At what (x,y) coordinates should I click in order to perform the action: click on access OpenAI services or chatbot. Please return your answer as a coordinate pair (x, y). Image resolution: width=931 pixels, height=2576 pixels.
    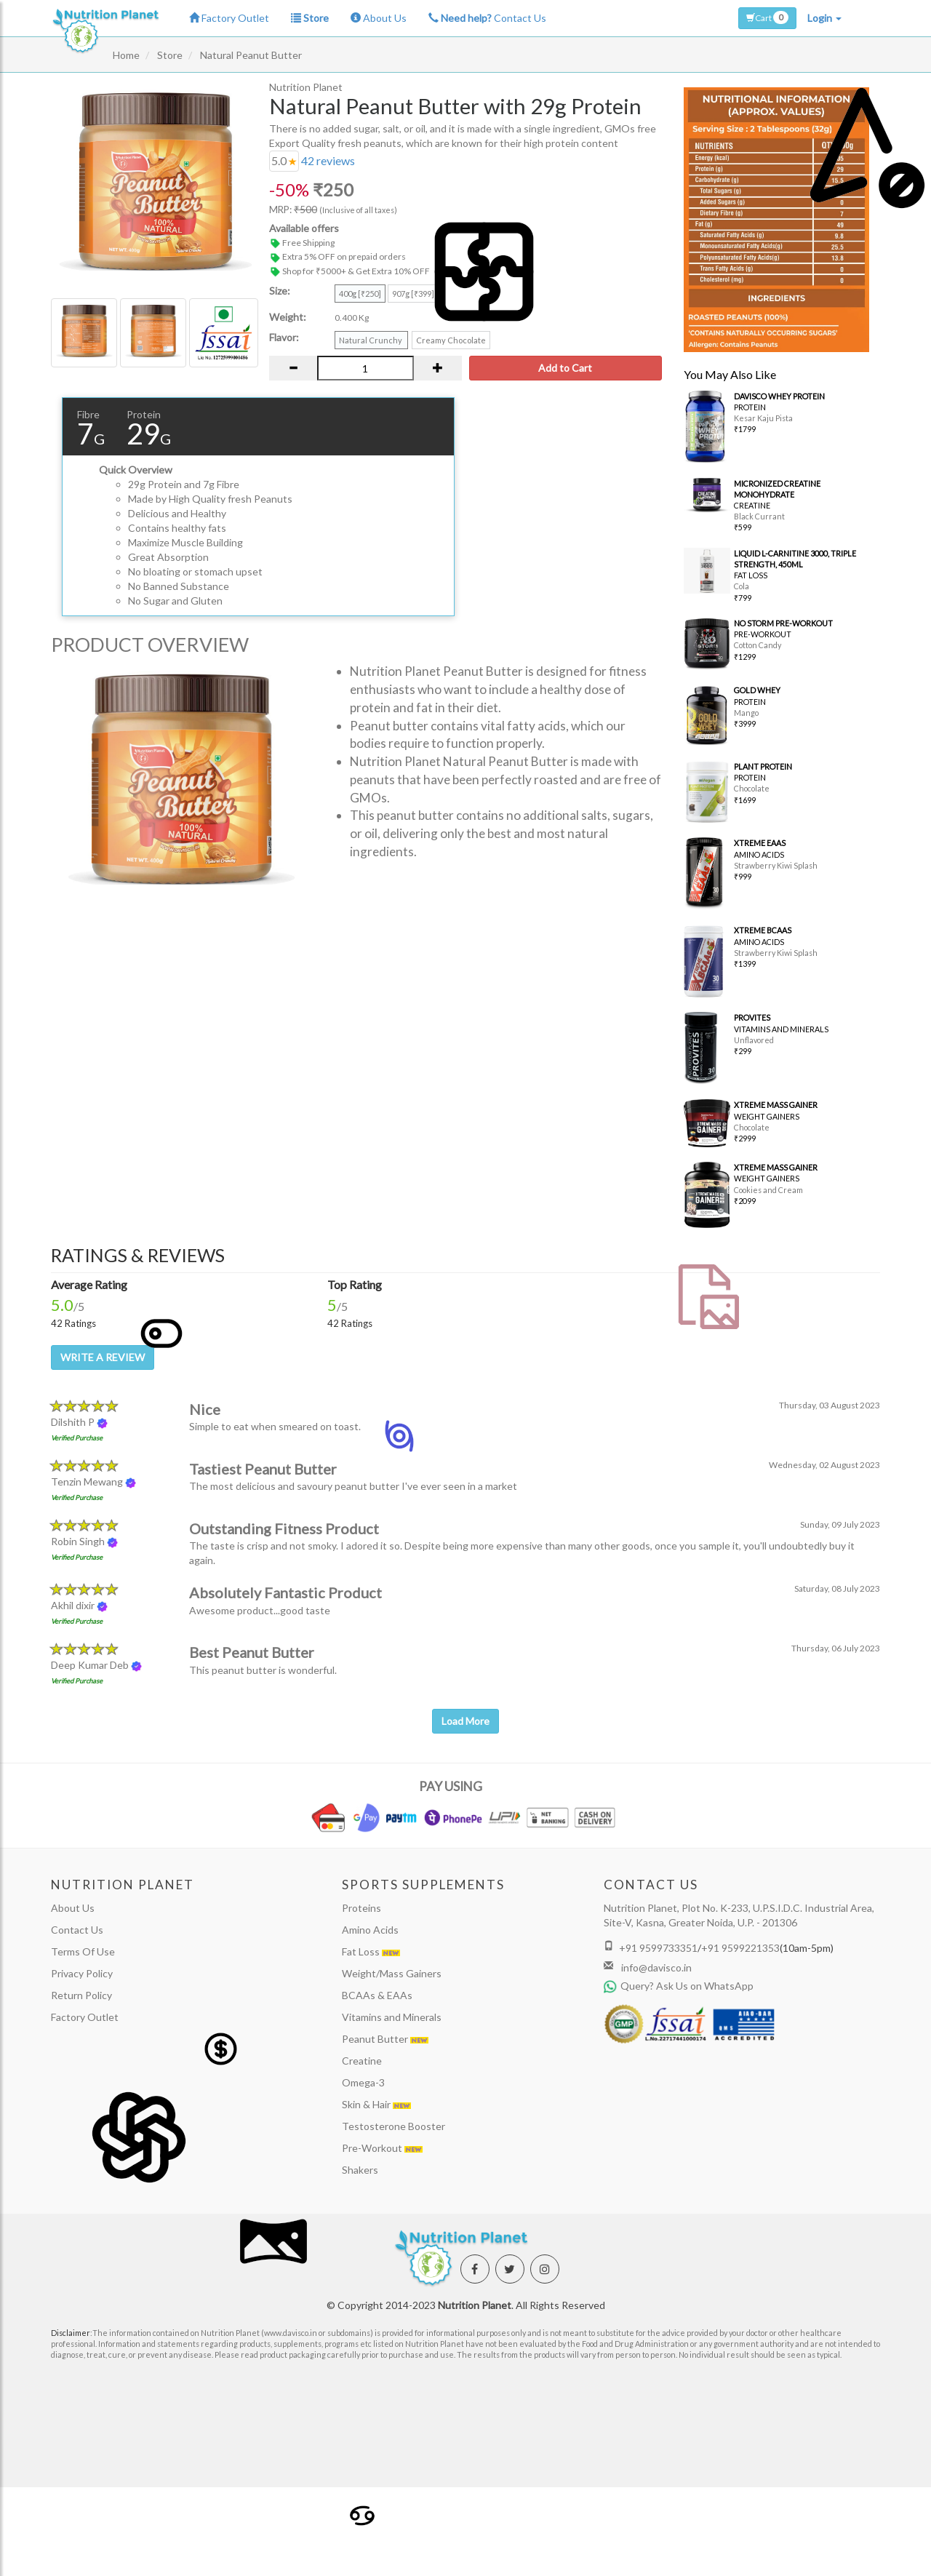
    Looking at the image, I should click on (139, 2137).